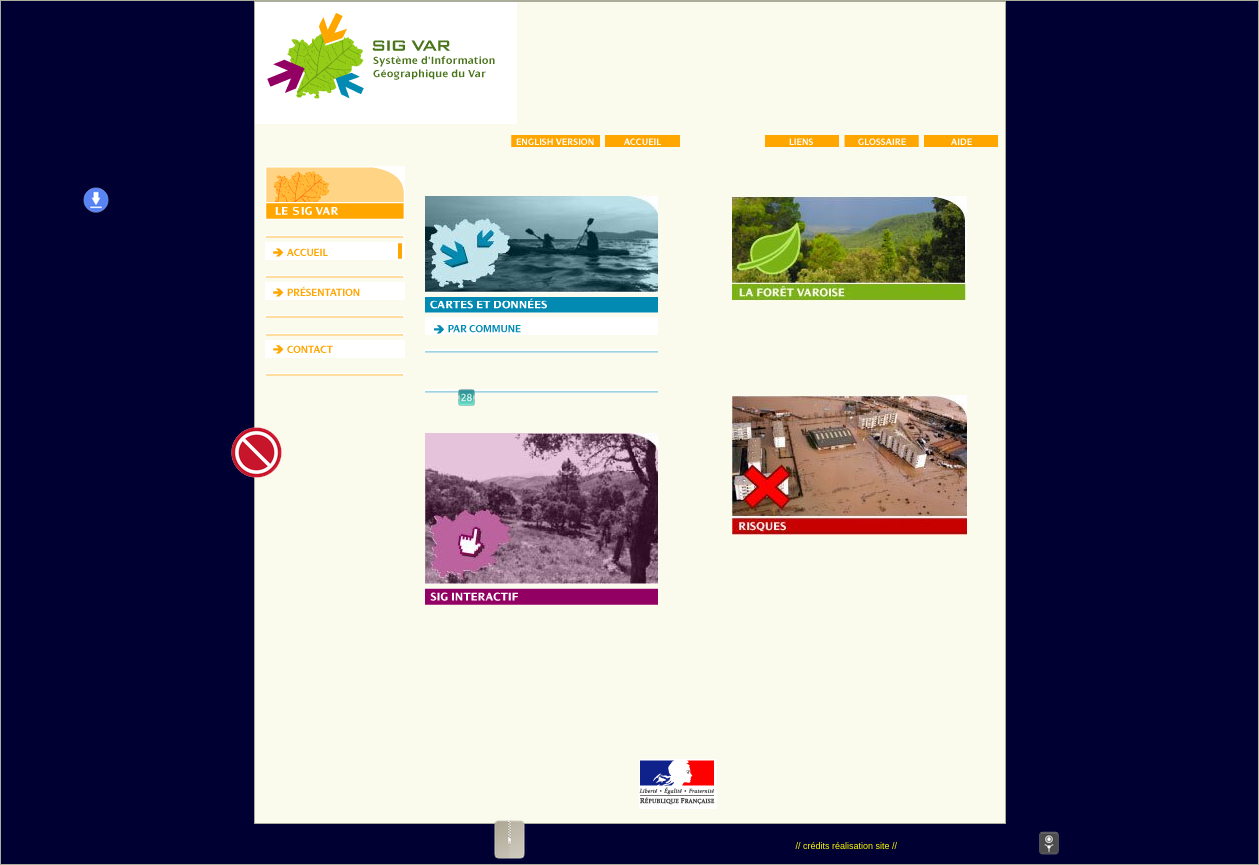  What do you see at coordinates (466, 397) in the screenshot?
I see `open the calendar app` at bounding box center [466, 397].